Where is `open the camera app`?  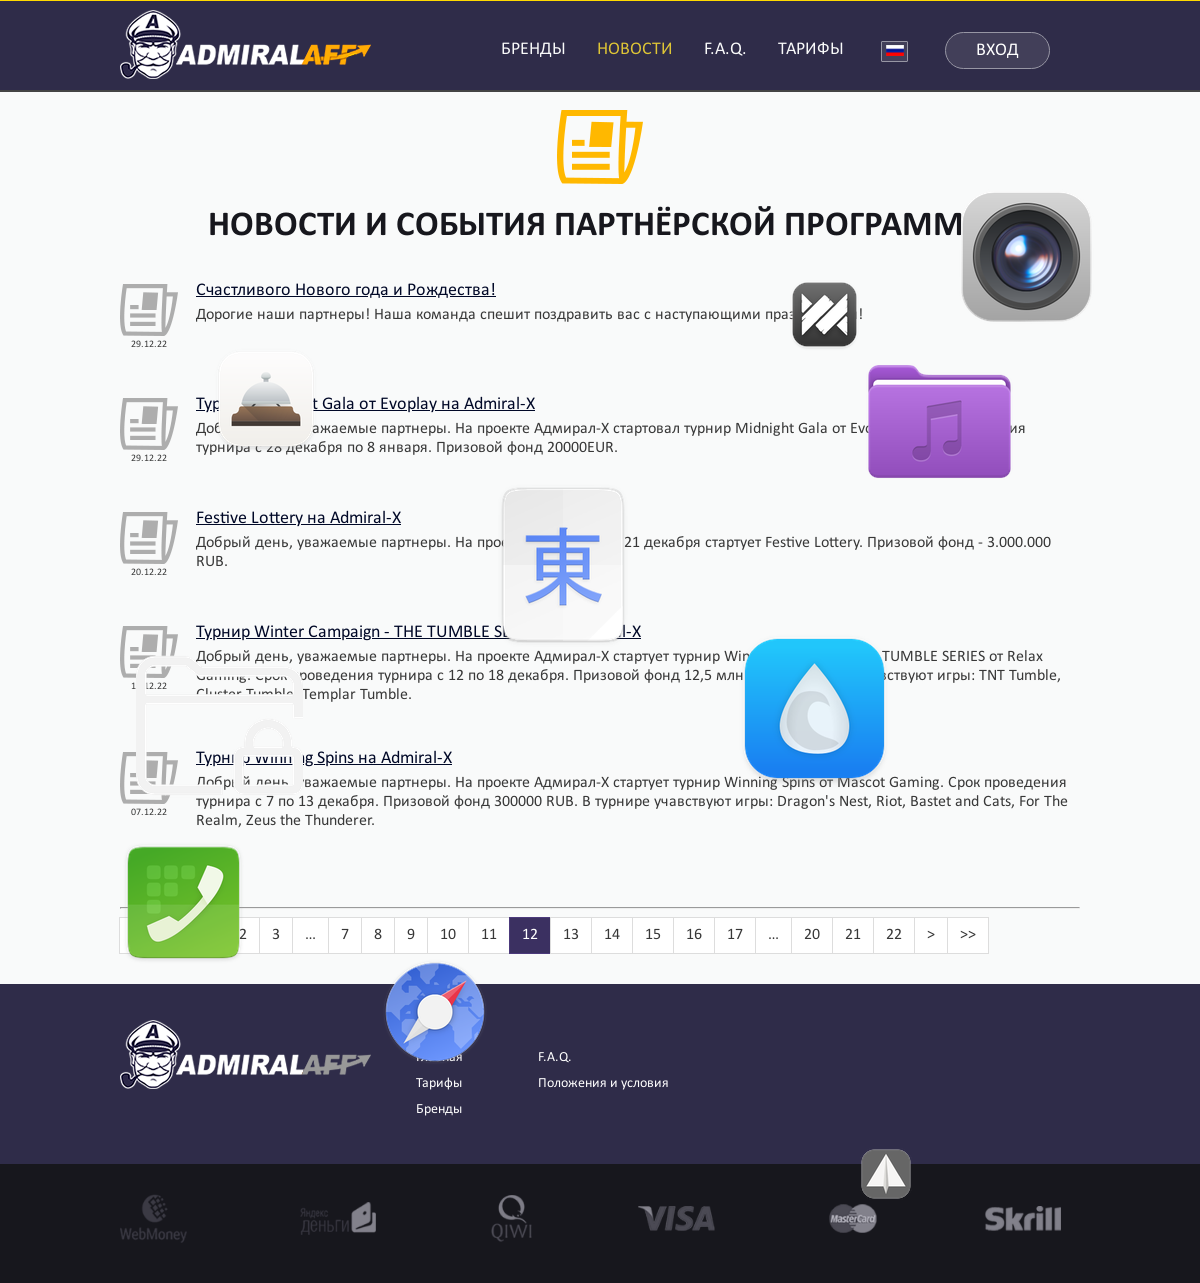 open the camera app is located at coordinates (1026, 256).